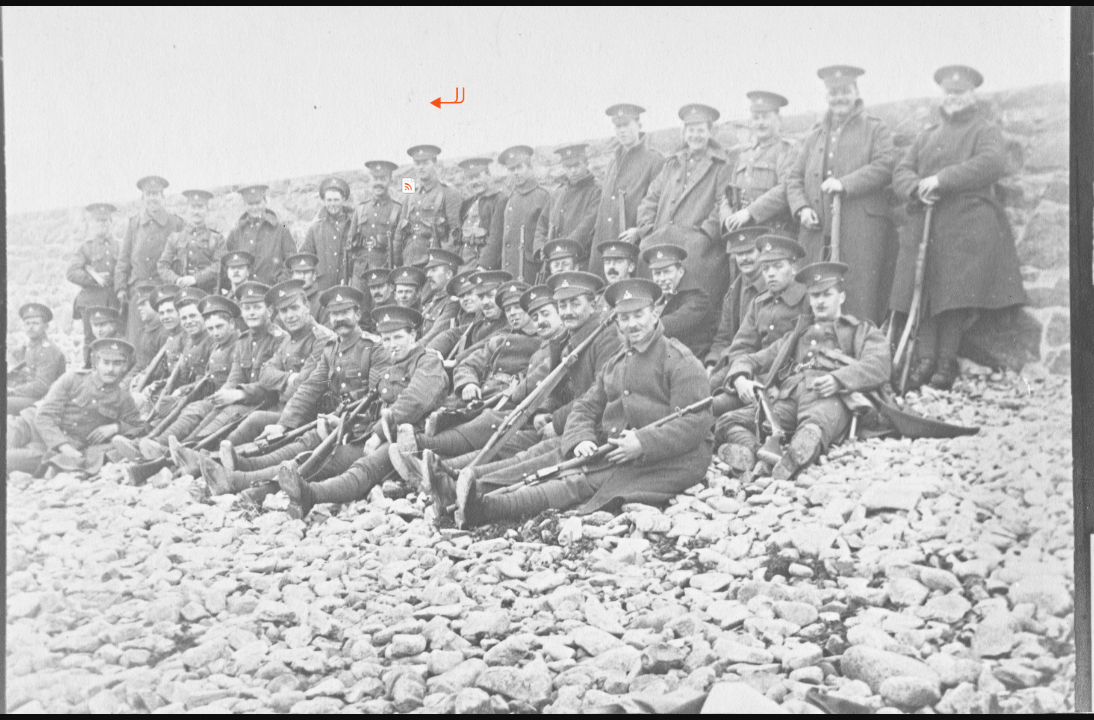  Describe the element at coordinates (446, 95) in the screenshot. I see `reply to all recipients of an email` at that location.